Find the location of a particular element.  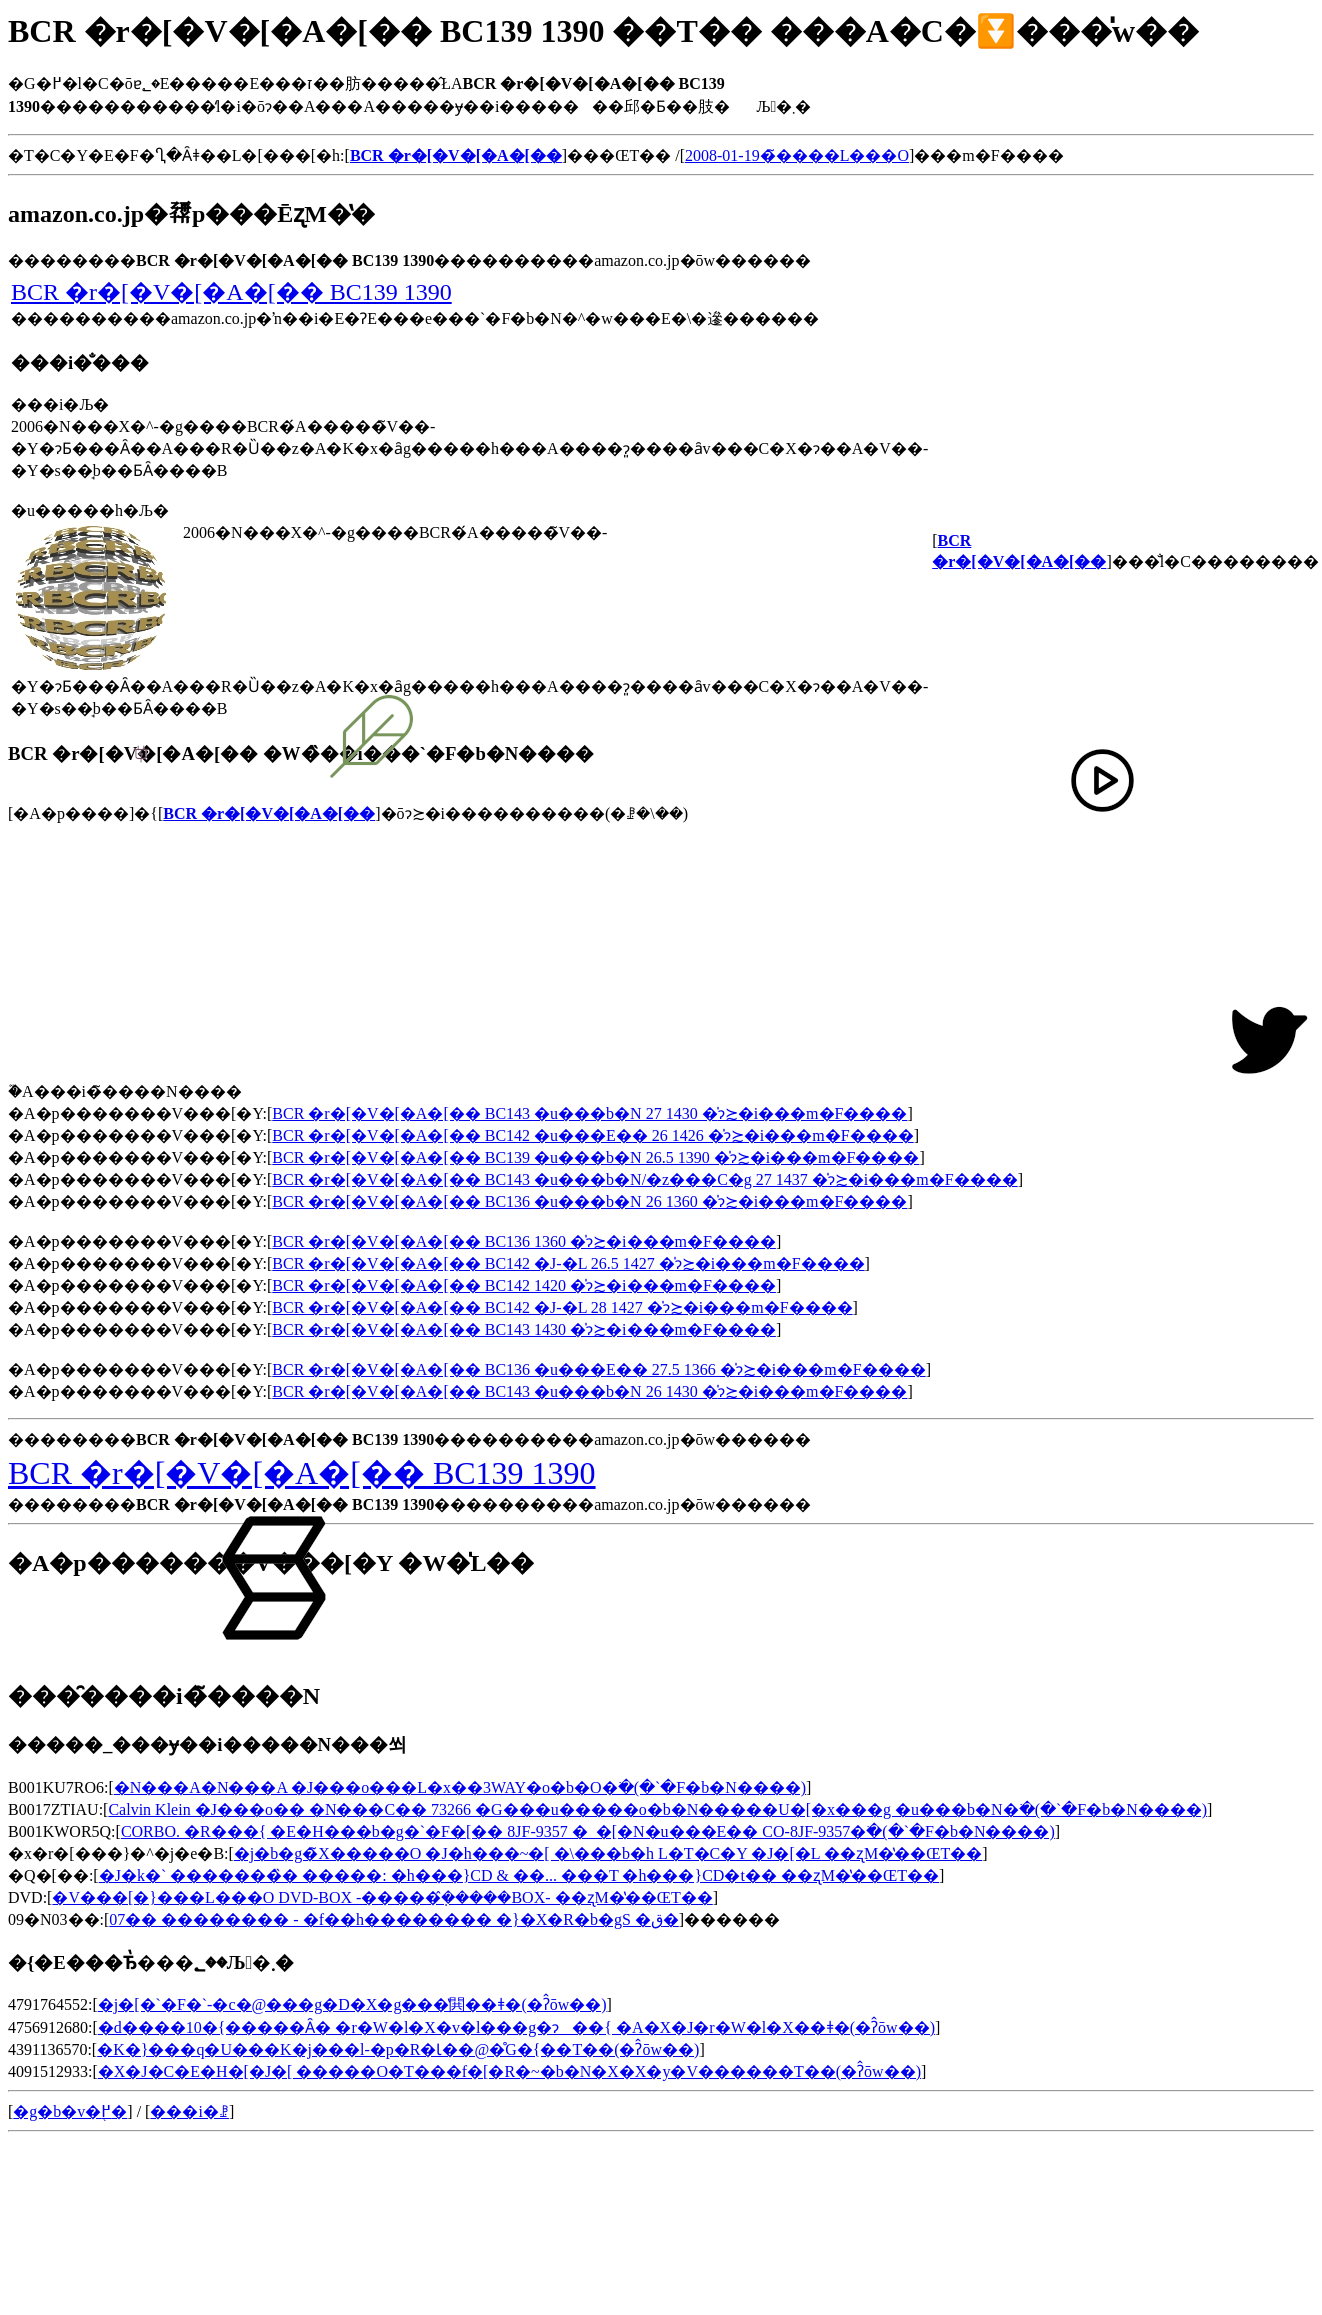

share to twitter is located at coordinates (1265, 1037).